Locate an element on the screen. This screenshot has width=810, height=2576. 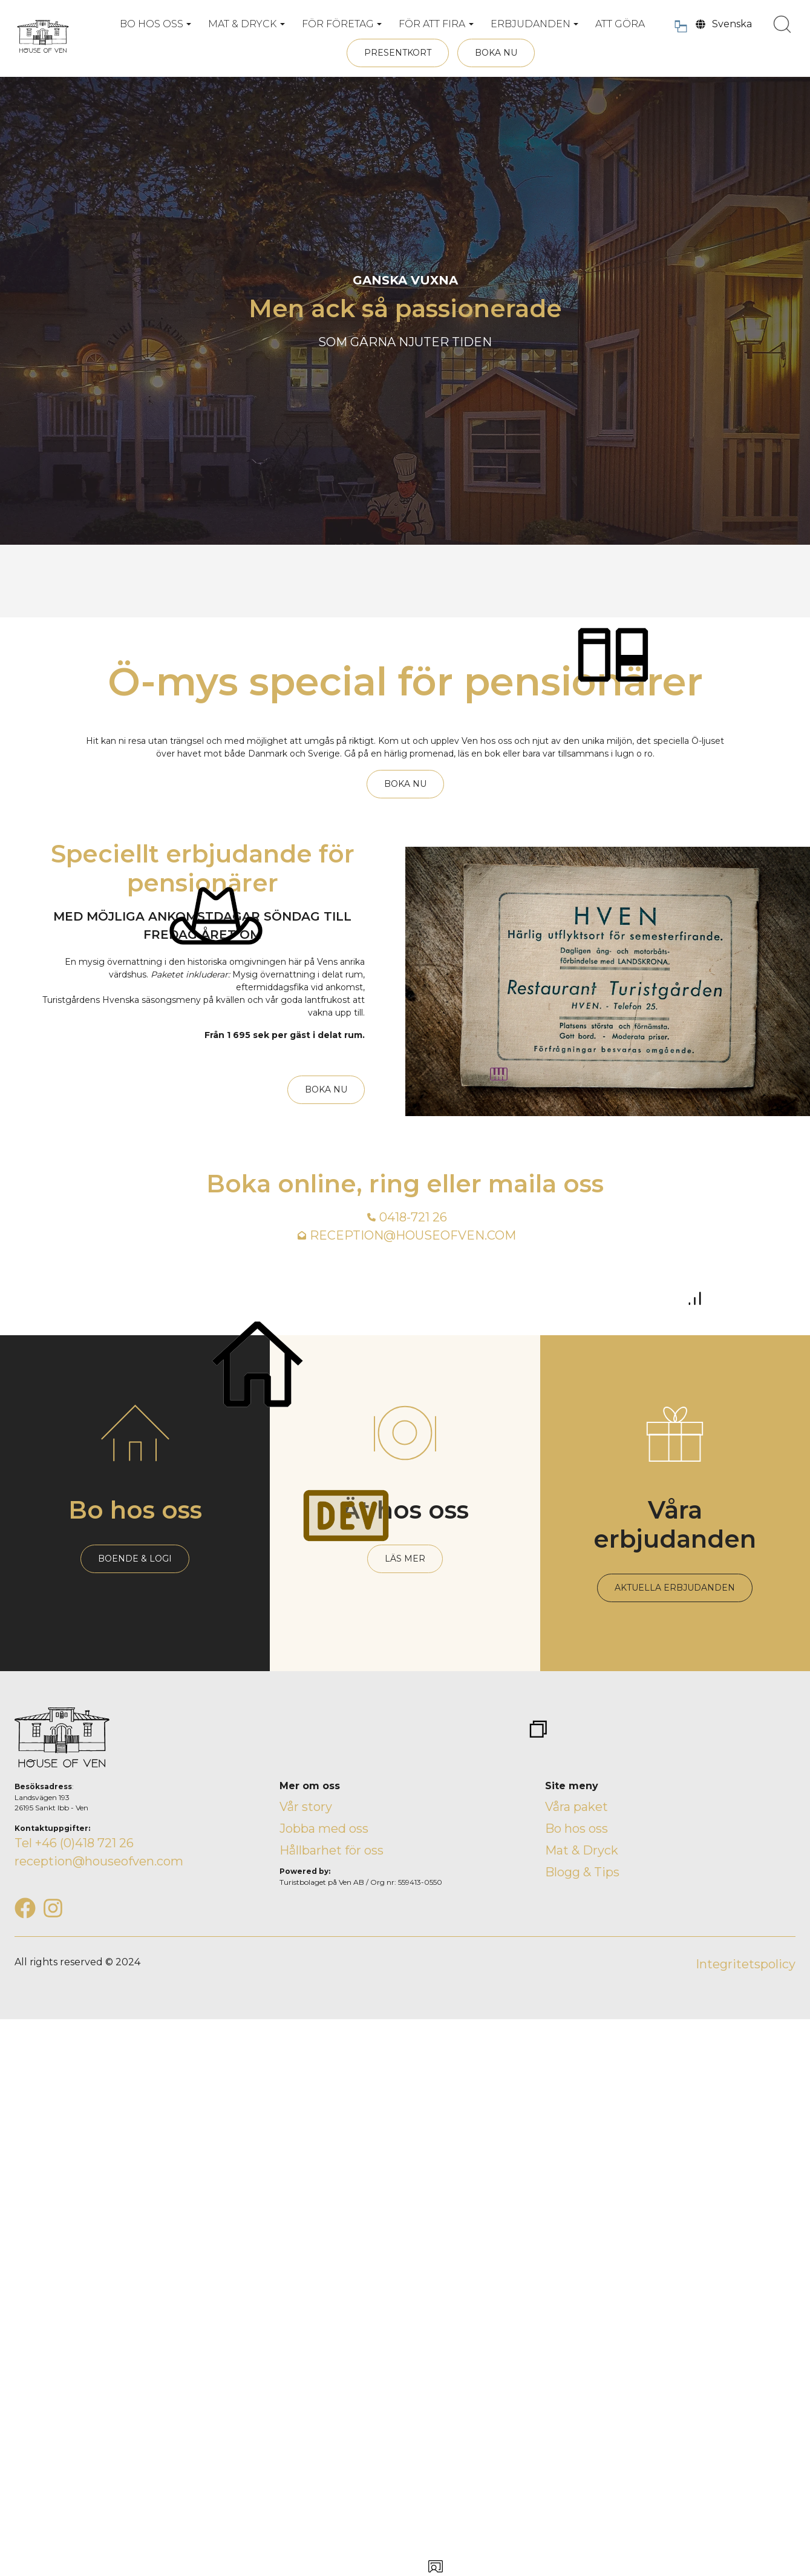
restore window to previous size is located at coordinates (537, 1728).